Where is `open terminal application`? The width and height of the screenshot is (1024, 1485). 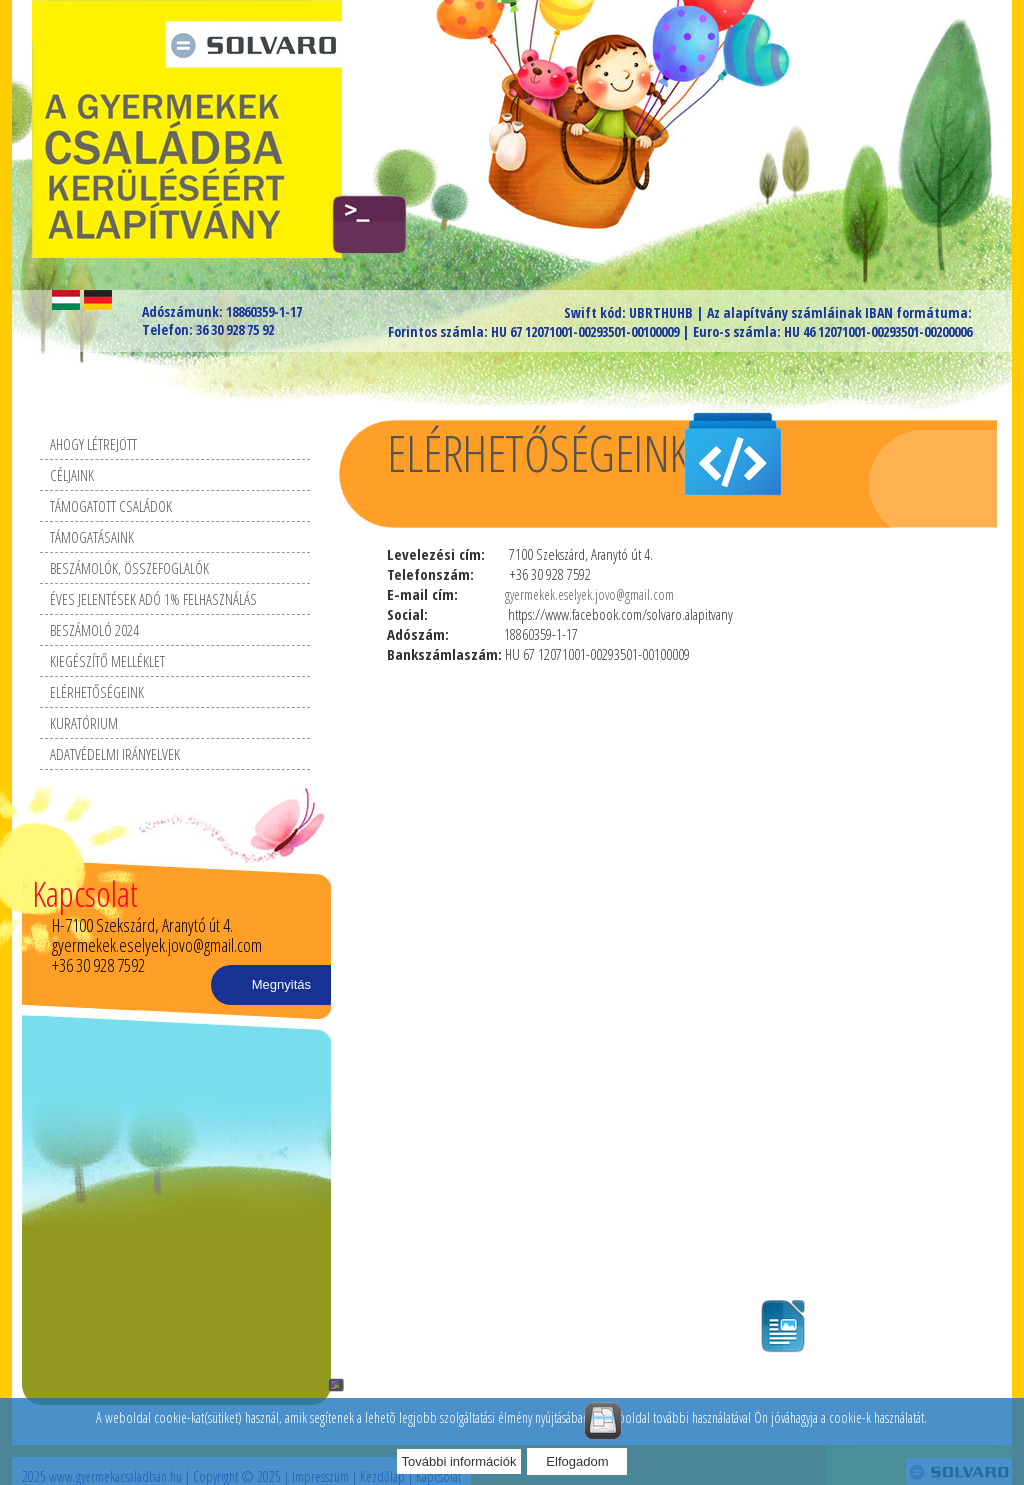
open terminal application is located at coordinates (369, 224).